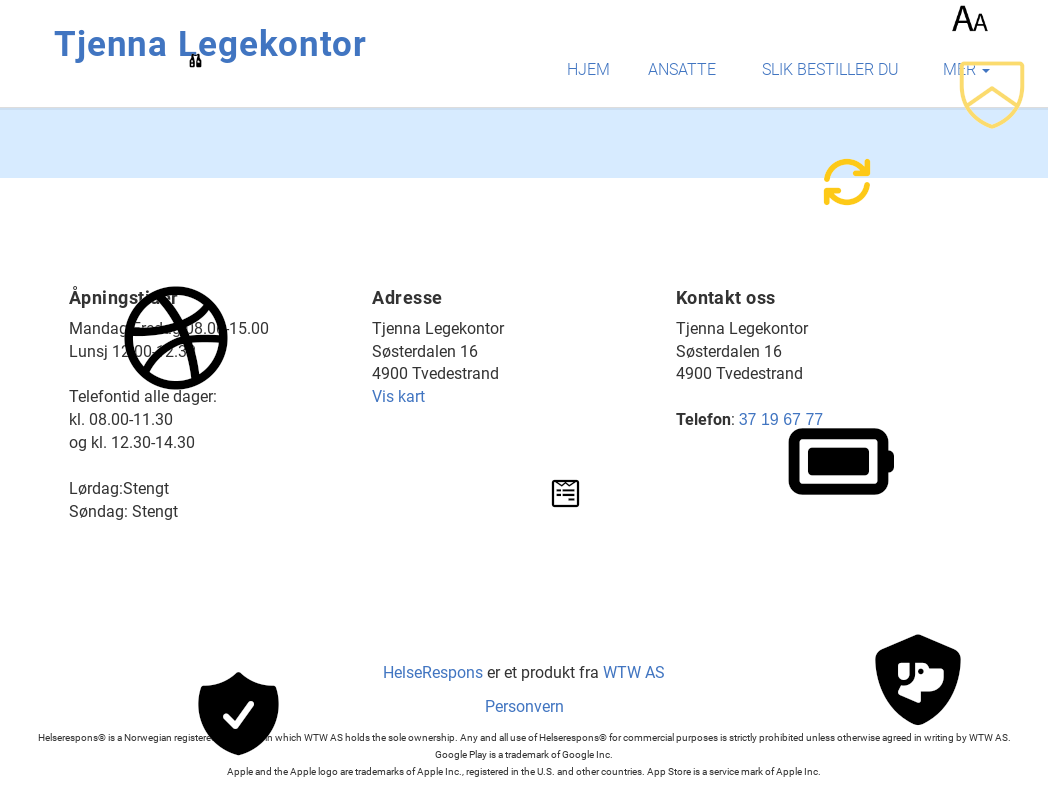  I want to click on access pet protection or insurance services, so click(918, 680).